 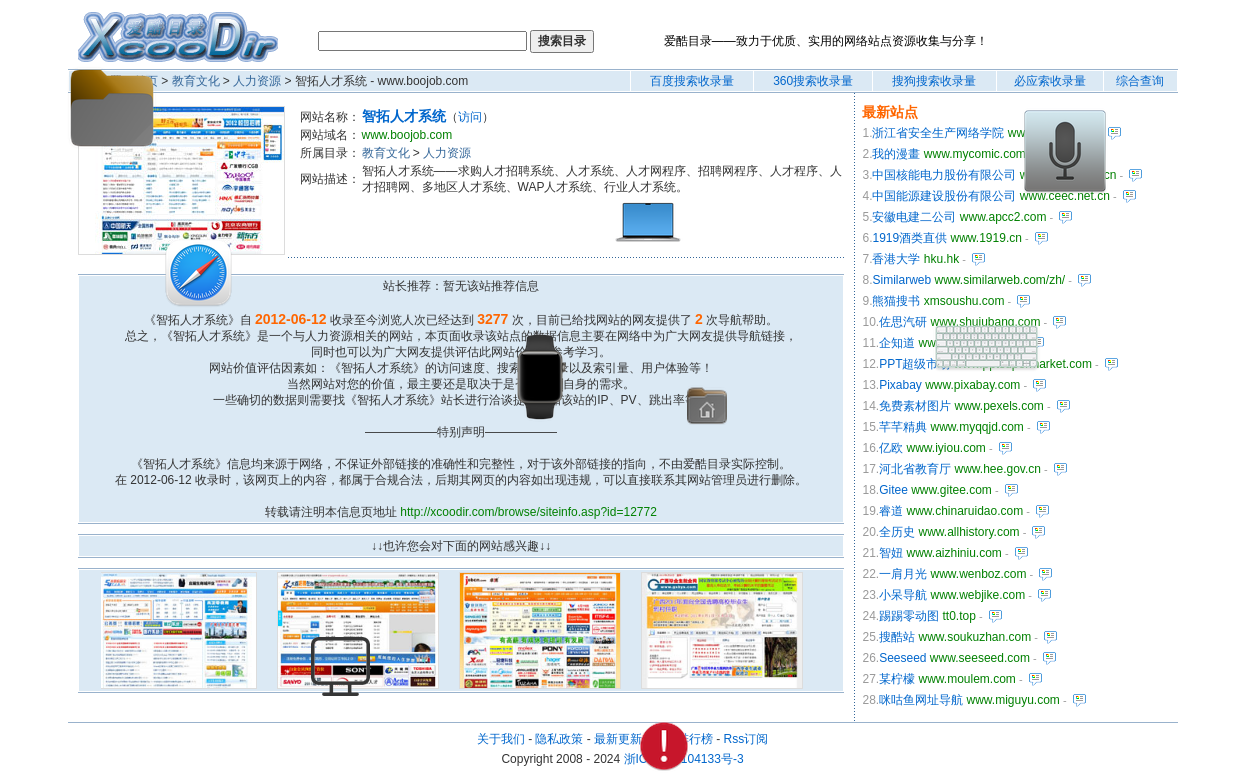 I want to click on display or monitor settings, so click(x=340, y=666).